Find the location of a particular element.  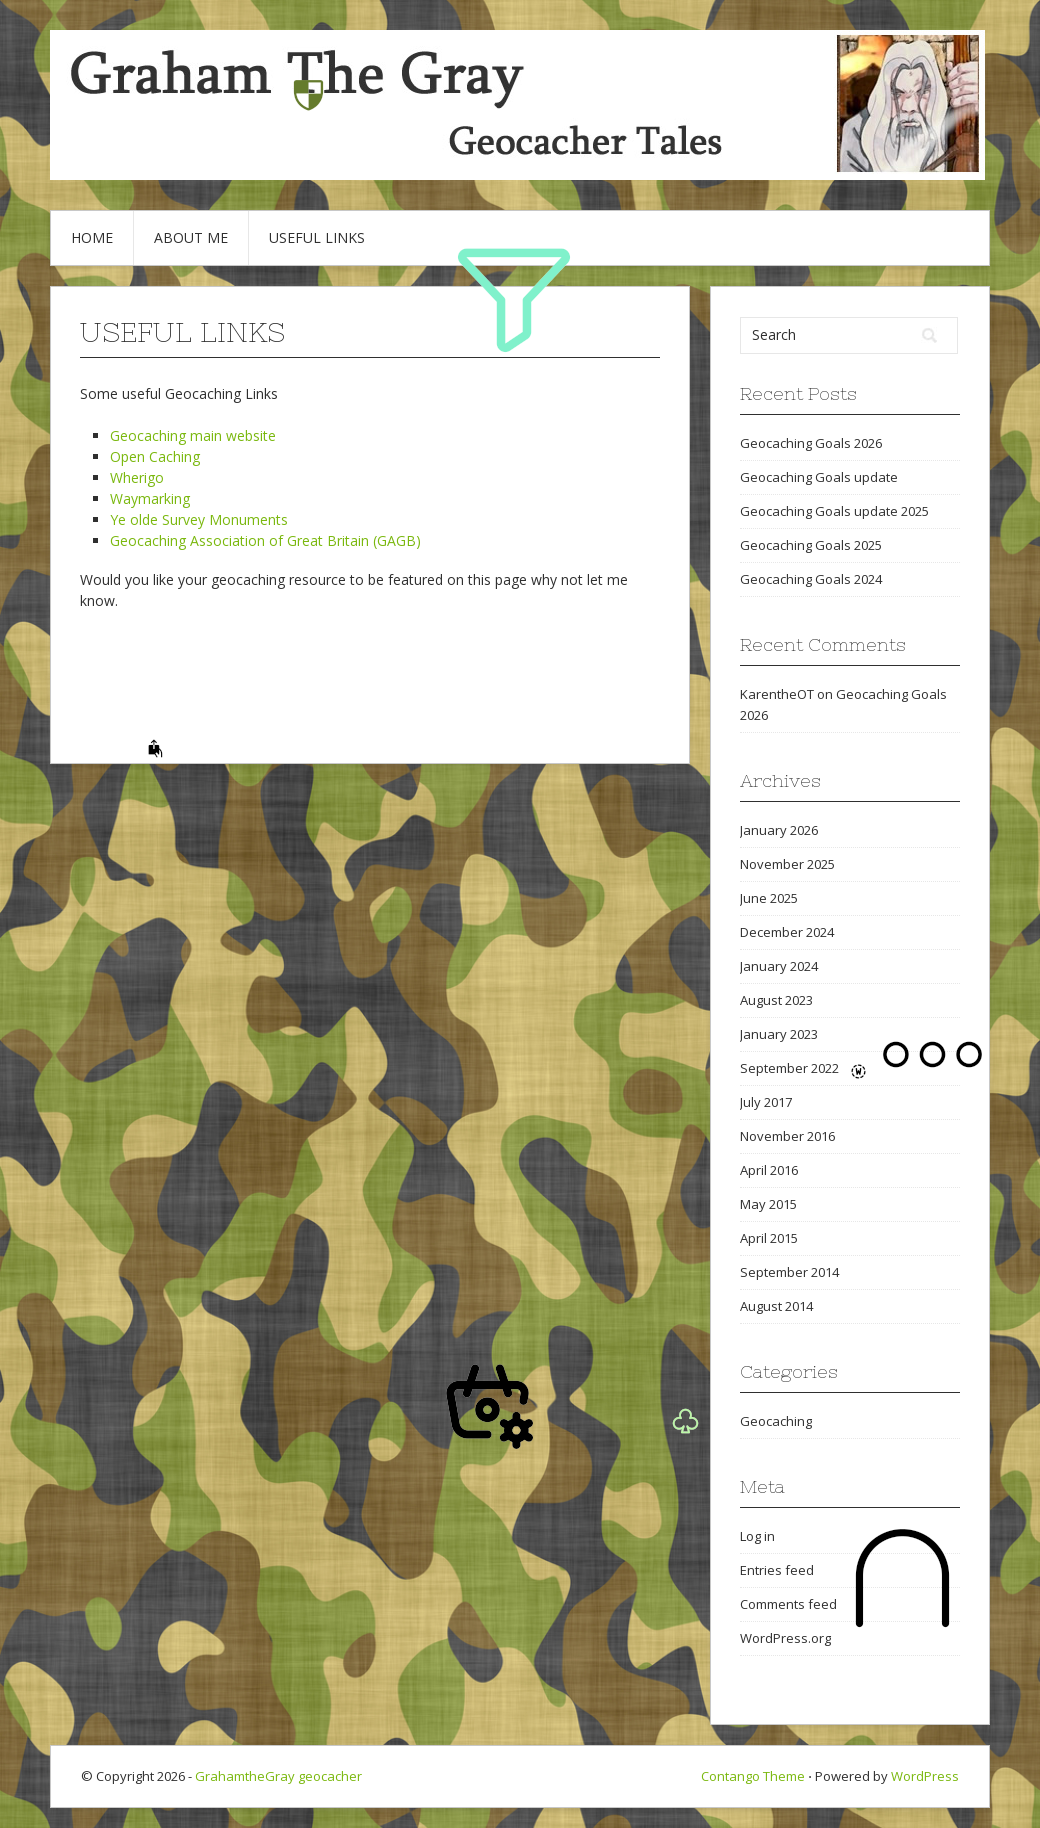

indicates a pending or in-progress word processor document is located at coordinates (858, 1071).